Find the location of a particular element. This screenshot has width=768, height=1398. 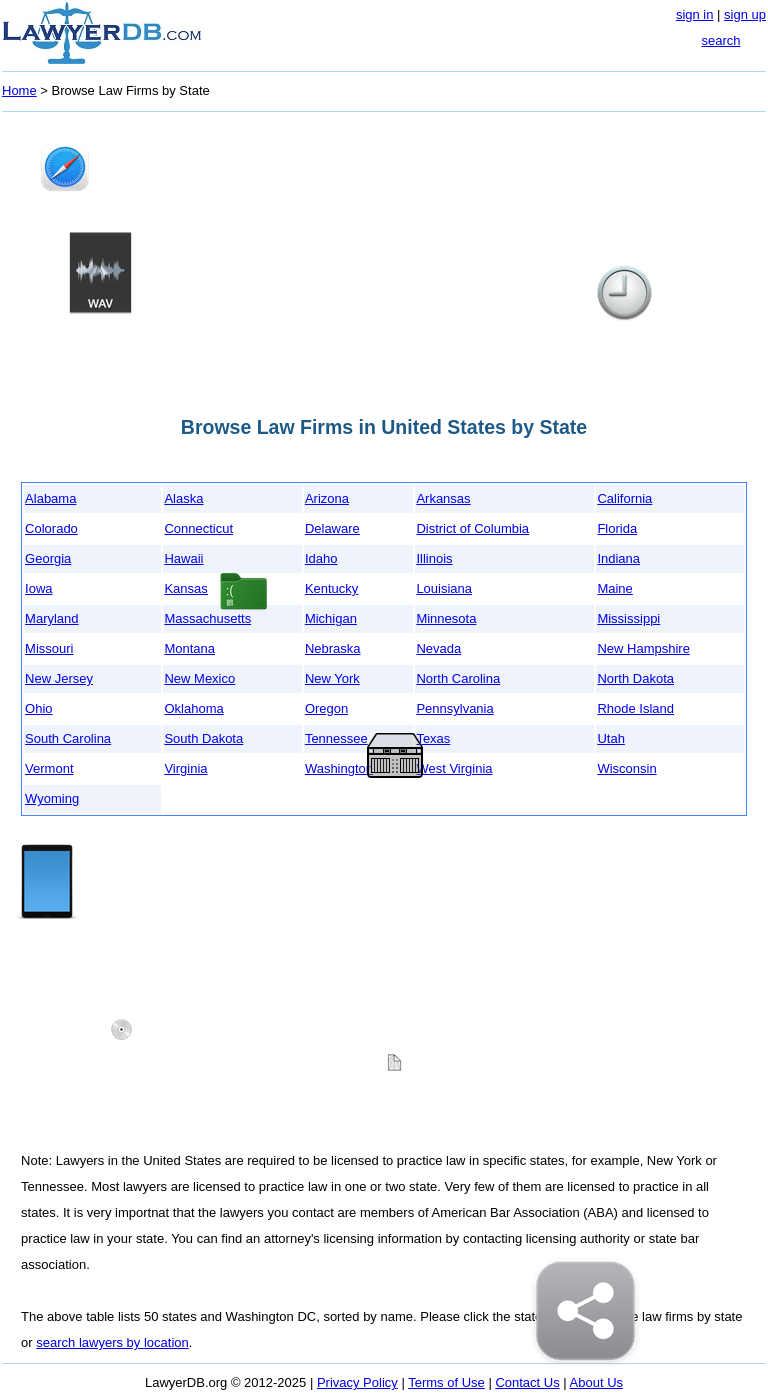

view recently accessed files is located at coordinates (624, 292).